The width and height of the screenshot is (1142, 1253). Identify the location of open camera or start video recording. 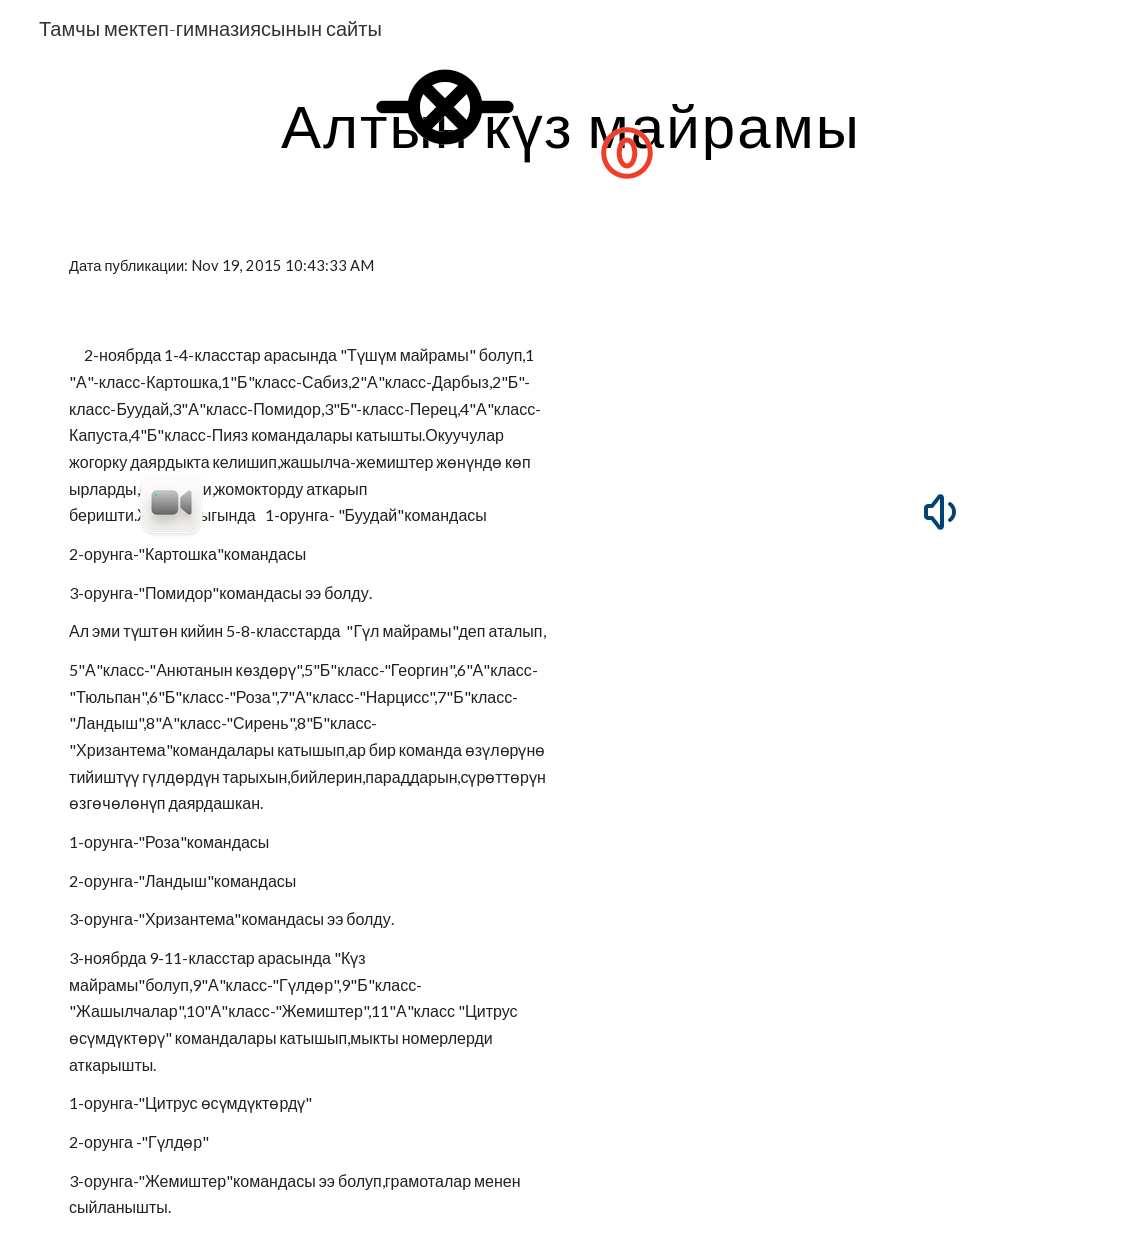
(171, 502).